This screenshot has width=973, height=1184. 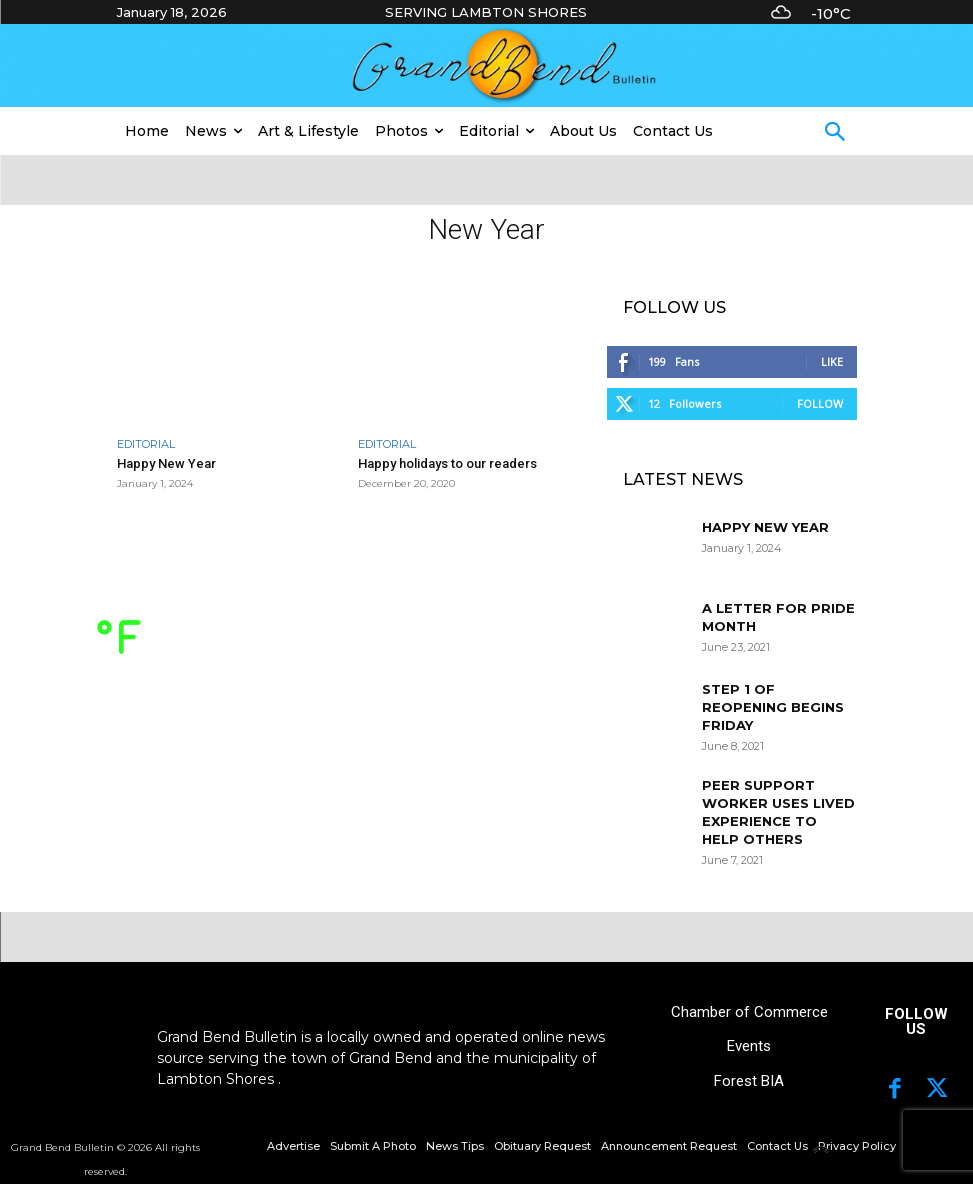 What do you see at coordinates (119, 637) in the screenshot?
I see `display temperature in fahrenheit` at bounding box center [119, 637].